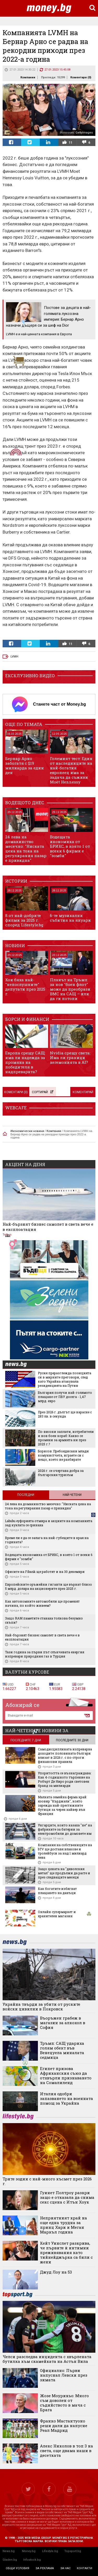 This screenshot has height=2576, width=98. What do you see at coordinates (16, 452) in the screenshot?
I see `indicates pride or lgbtq+ content` at bounding box center [16, 452].